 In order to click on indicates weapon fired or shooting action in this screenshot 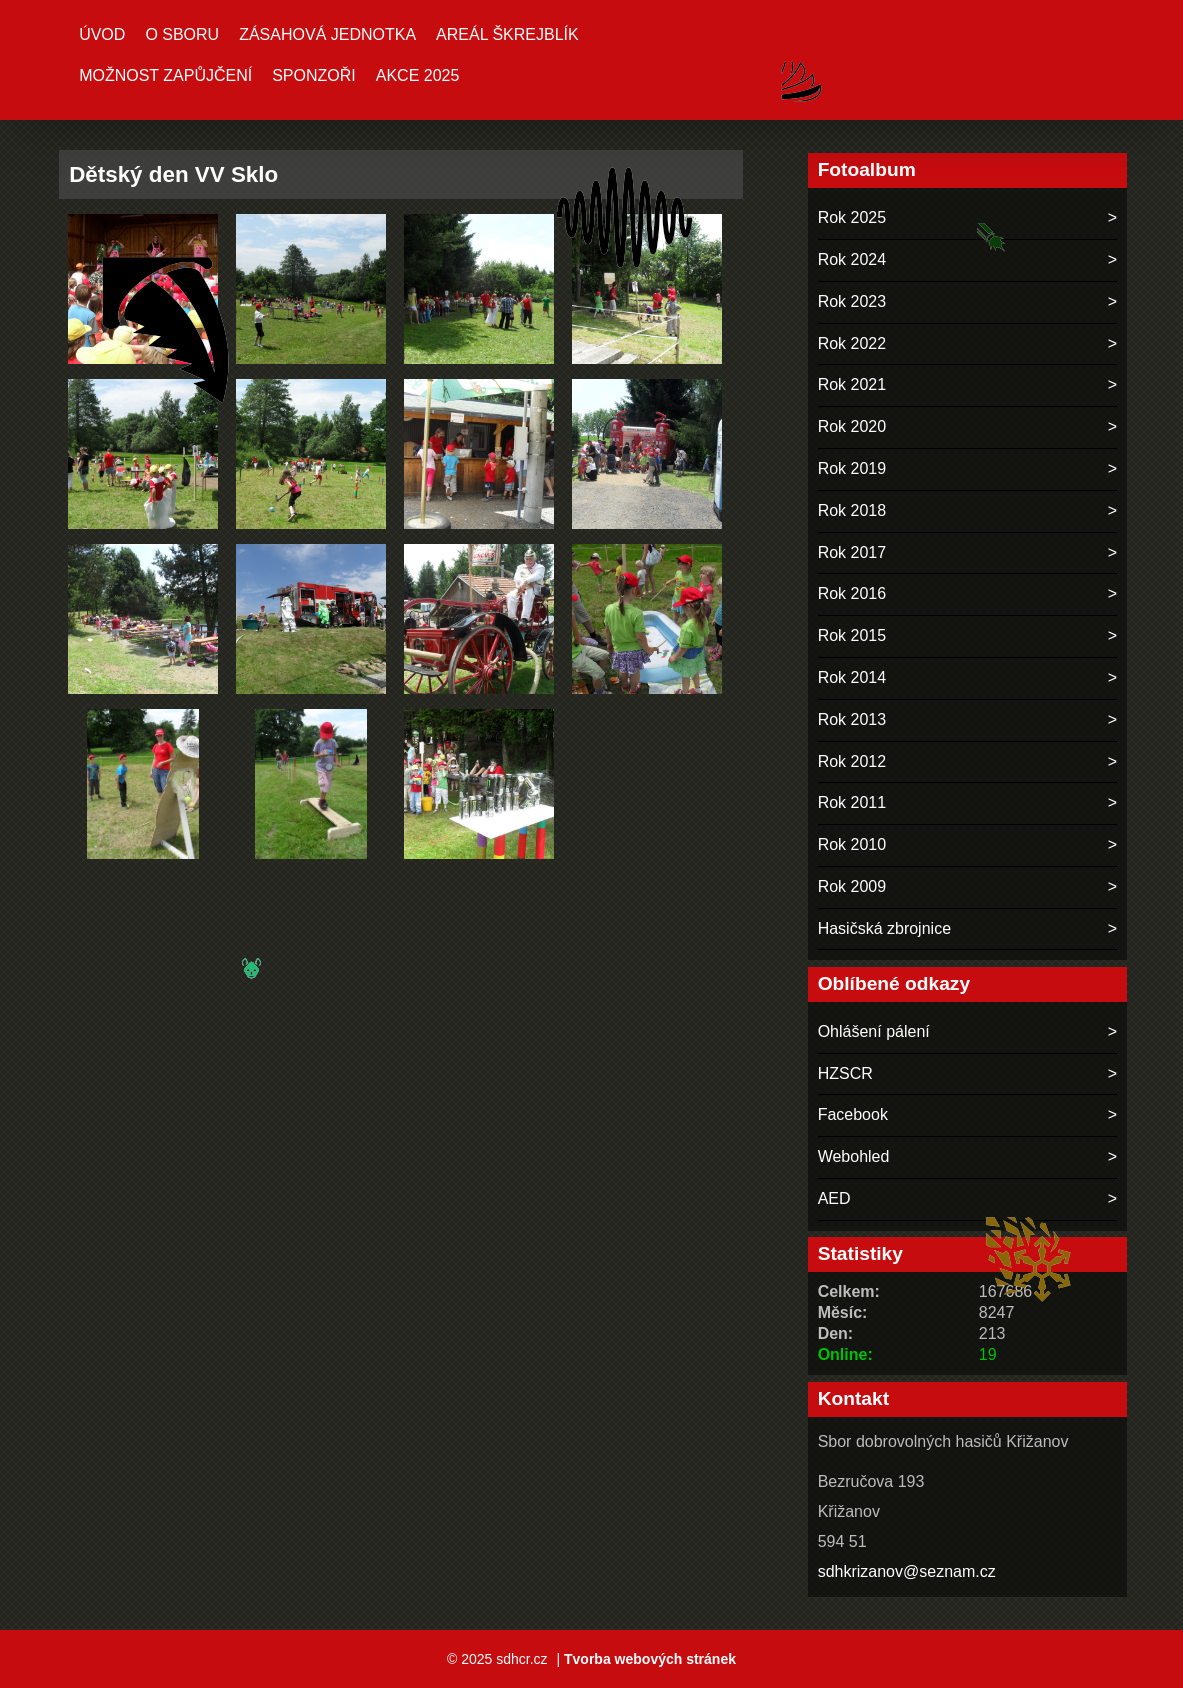, I will do `click(991, 237)`.